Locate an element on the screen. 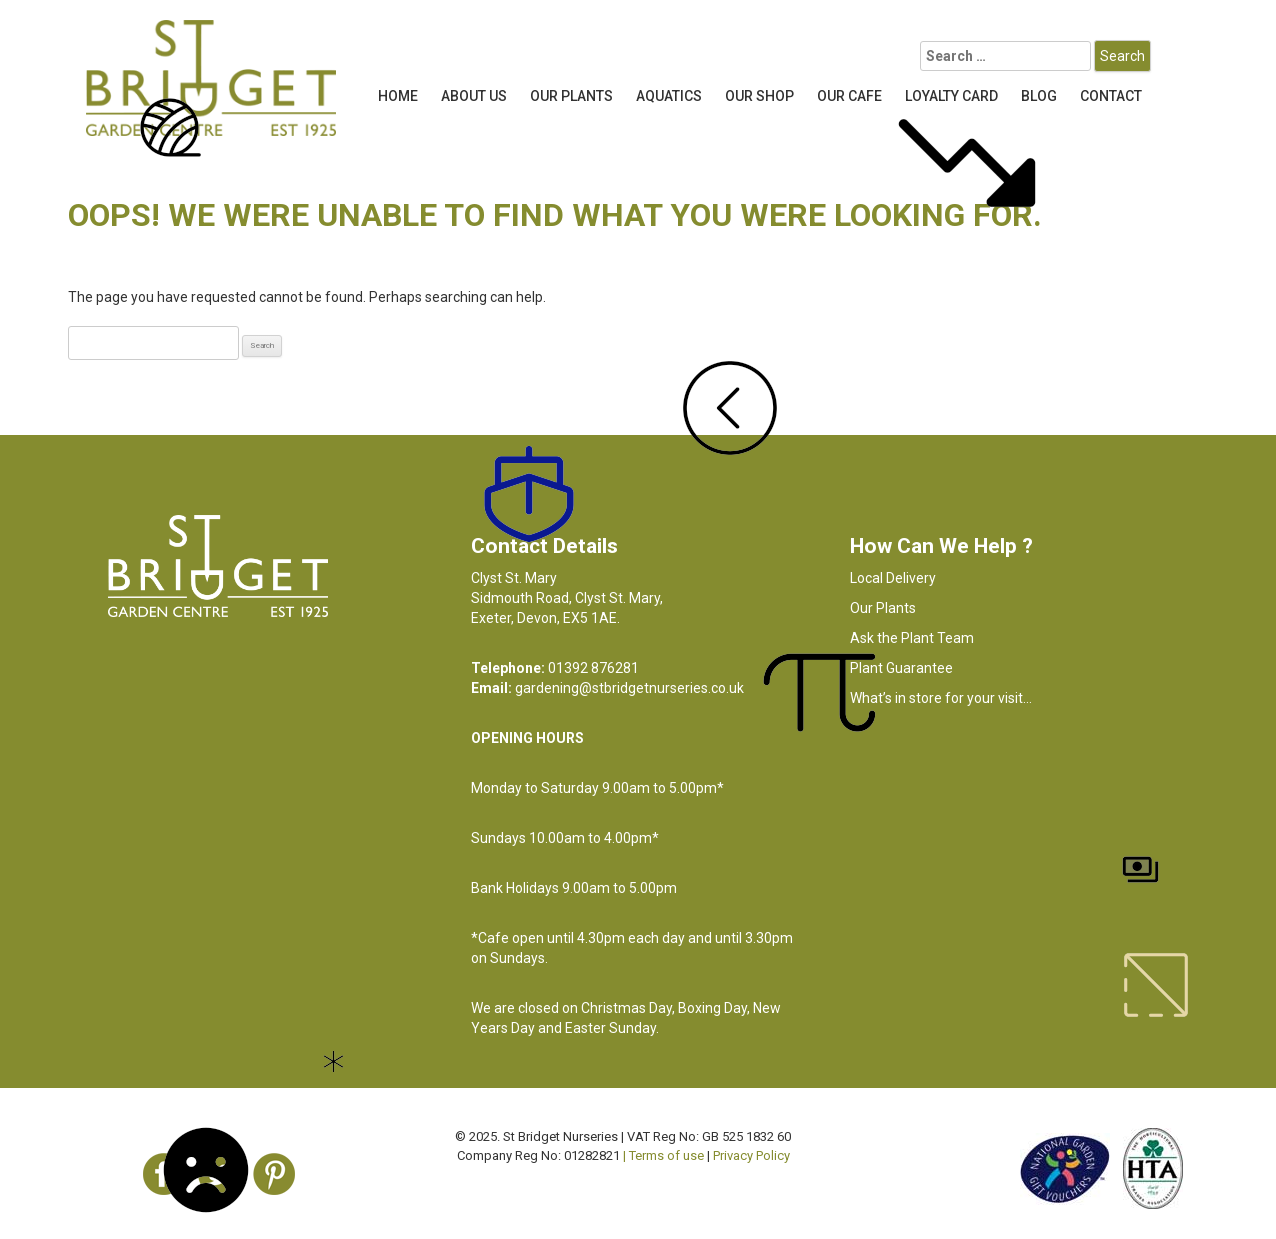 The width and height of the screenshot is (1276, 1239). access knitting or crochet projects is located at coordinates (169, 127).